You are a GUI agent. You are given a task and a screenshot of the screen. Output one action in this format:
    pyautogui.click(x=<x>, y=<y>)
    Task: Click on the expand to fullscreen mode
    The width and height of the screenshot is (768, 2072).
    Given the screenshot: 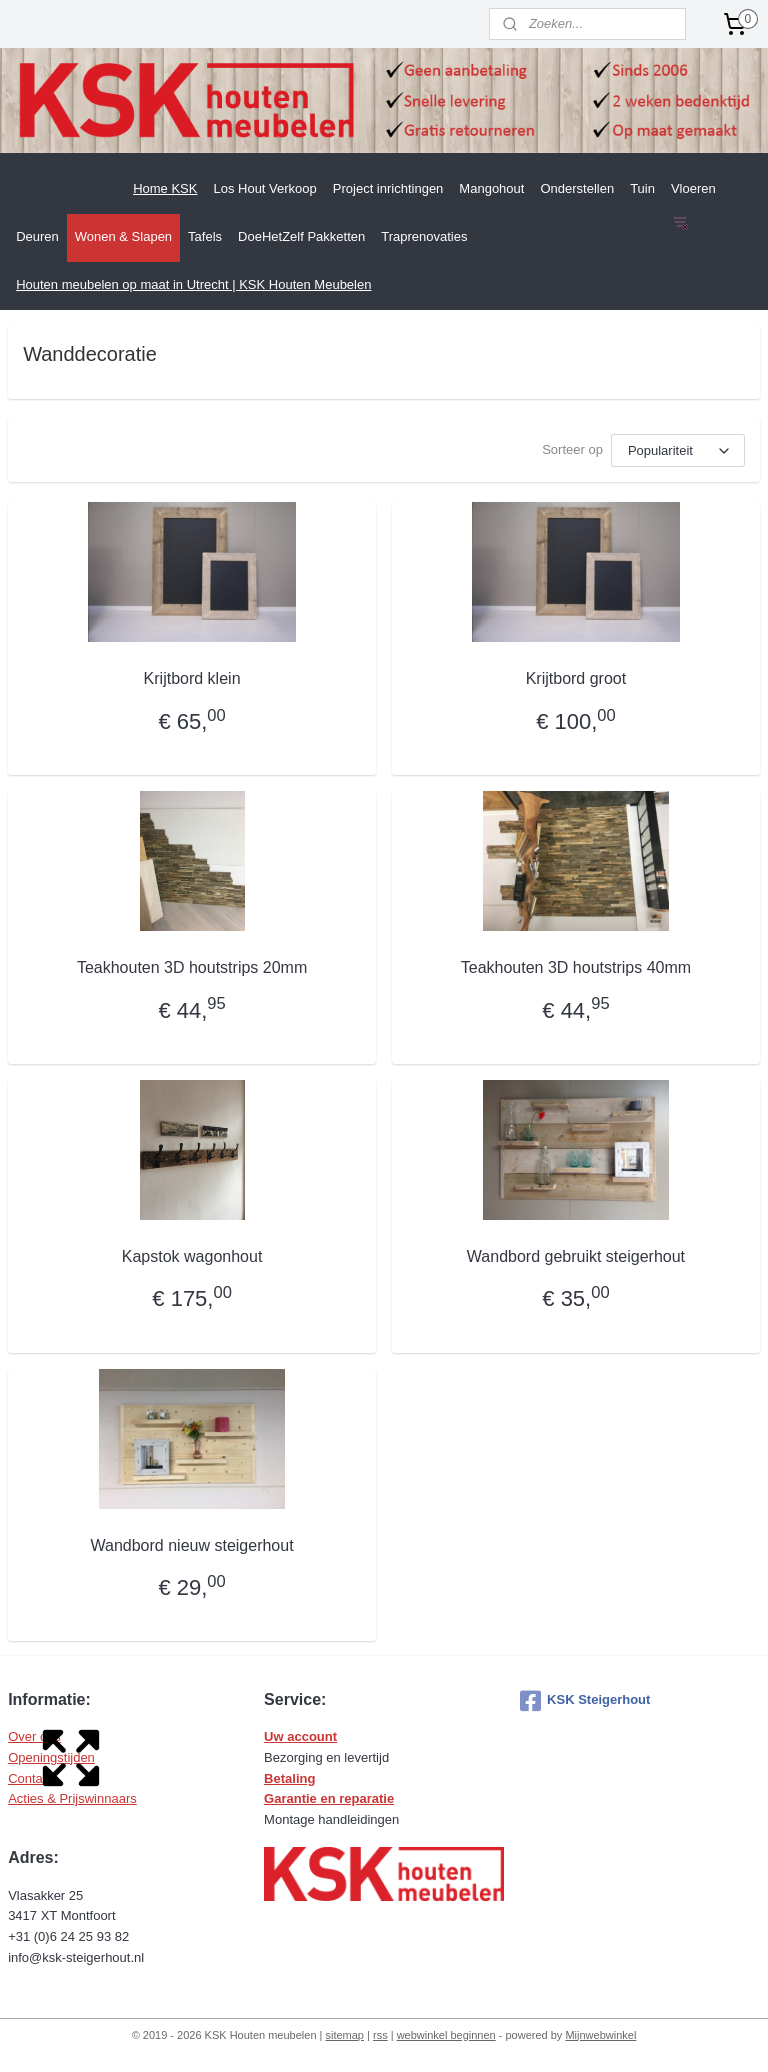 What is the action you would take?
    pyautogui.click(x=71, y=1758)
    